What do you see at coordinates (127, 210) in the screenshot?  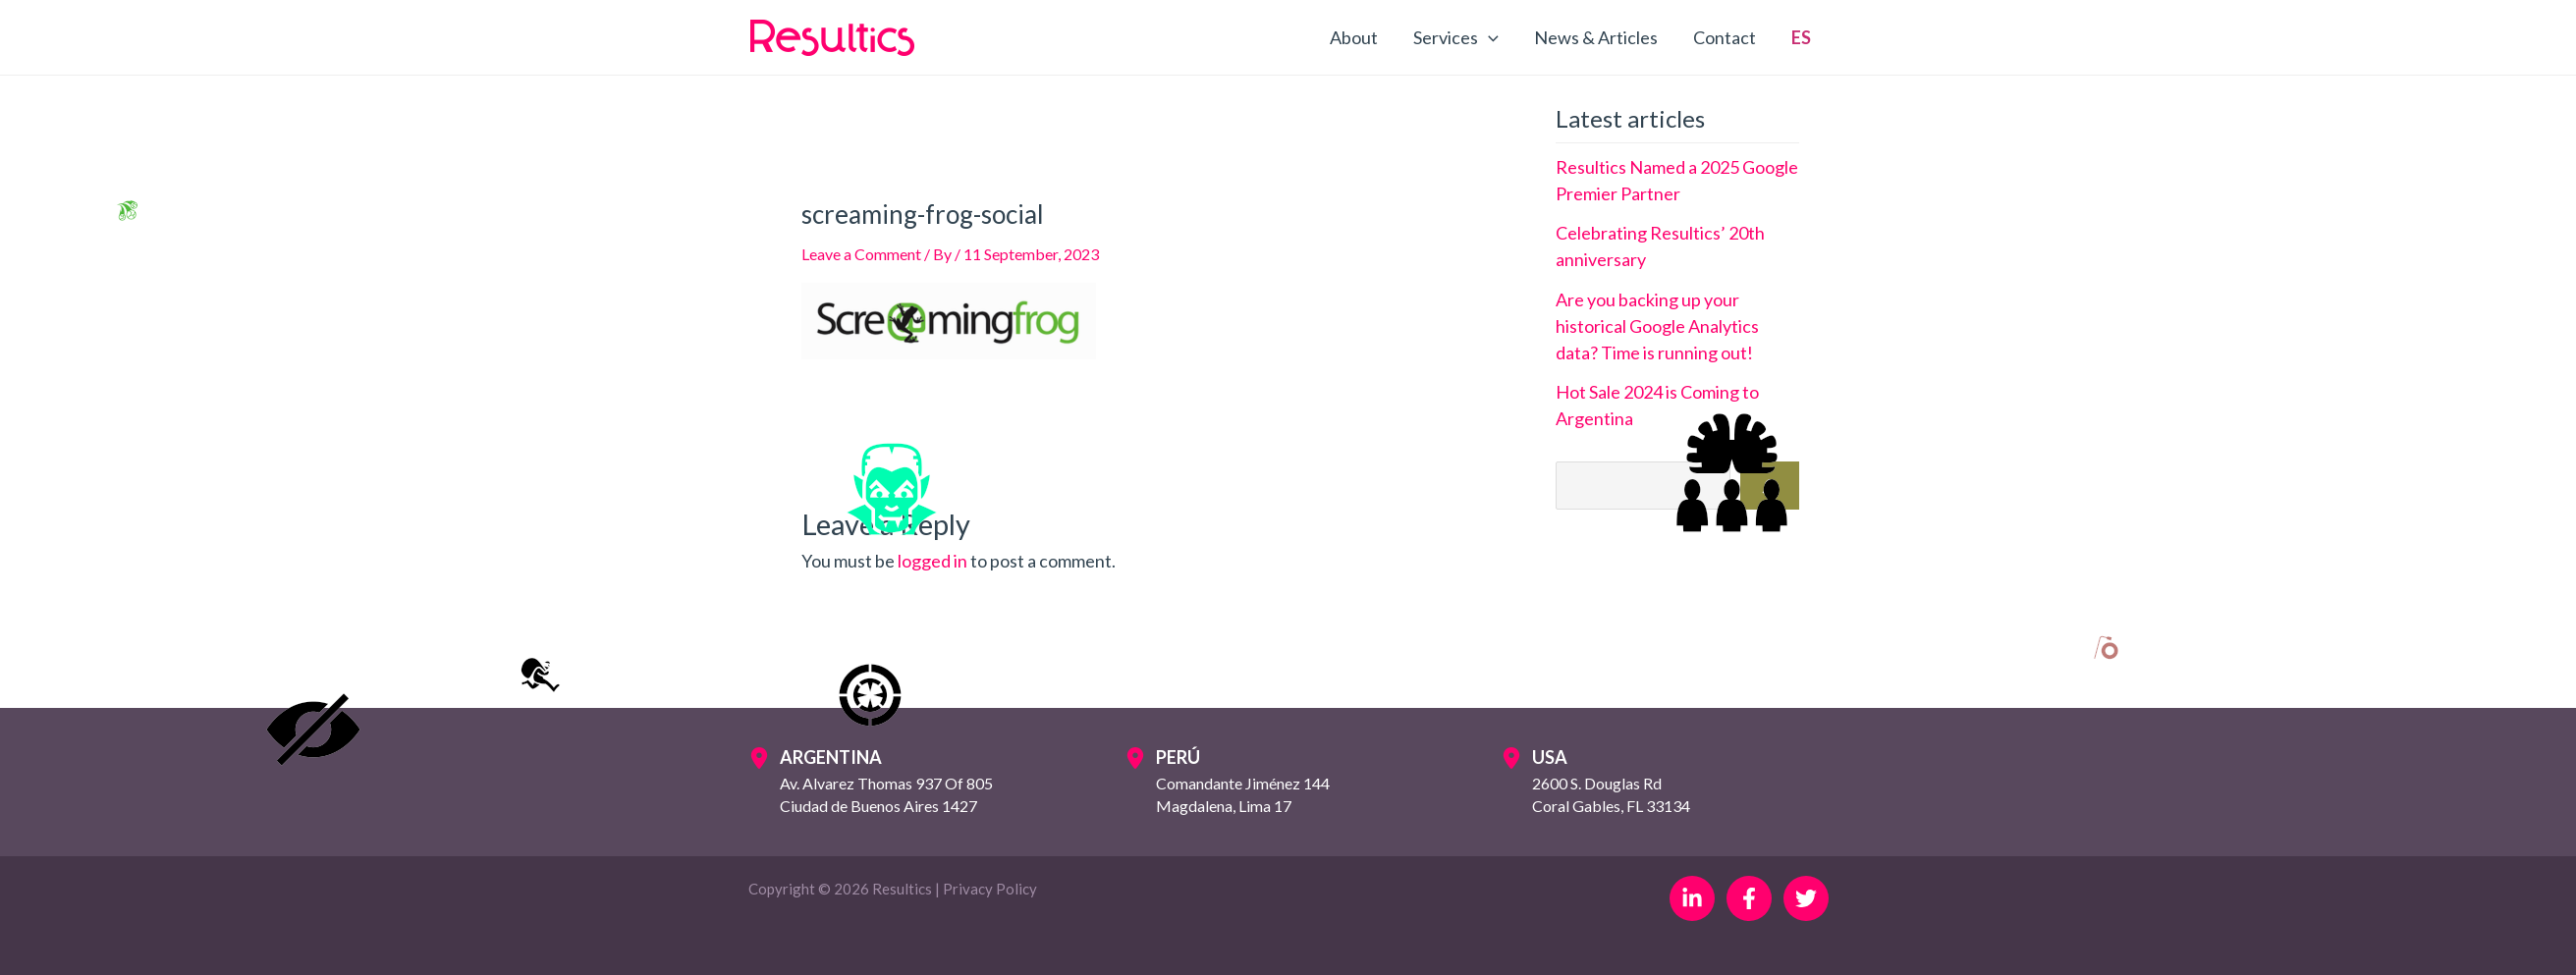 I see `fire attack or spell ability in a game` at bounding box center [127, 210].